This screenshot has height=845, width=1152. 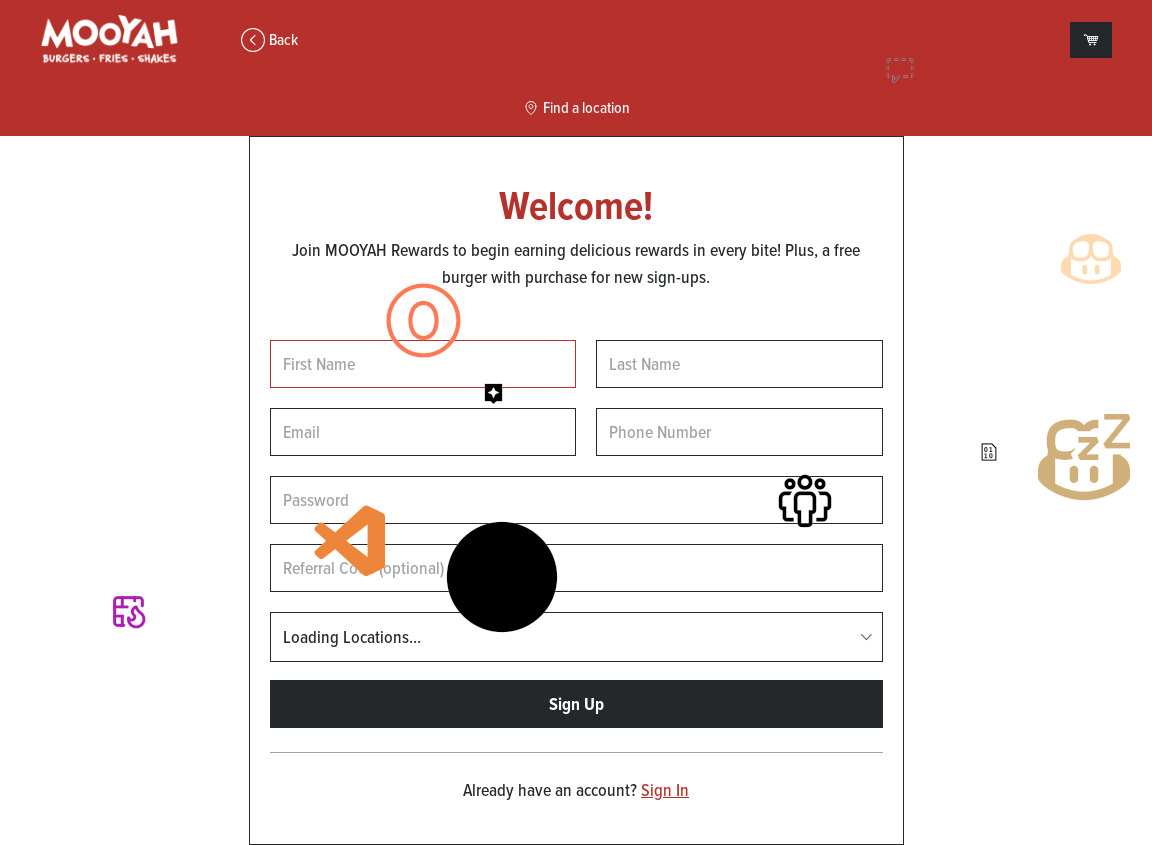 I want to click on access GitHub Copilot AI assistant, so click(x=1091, y=259).